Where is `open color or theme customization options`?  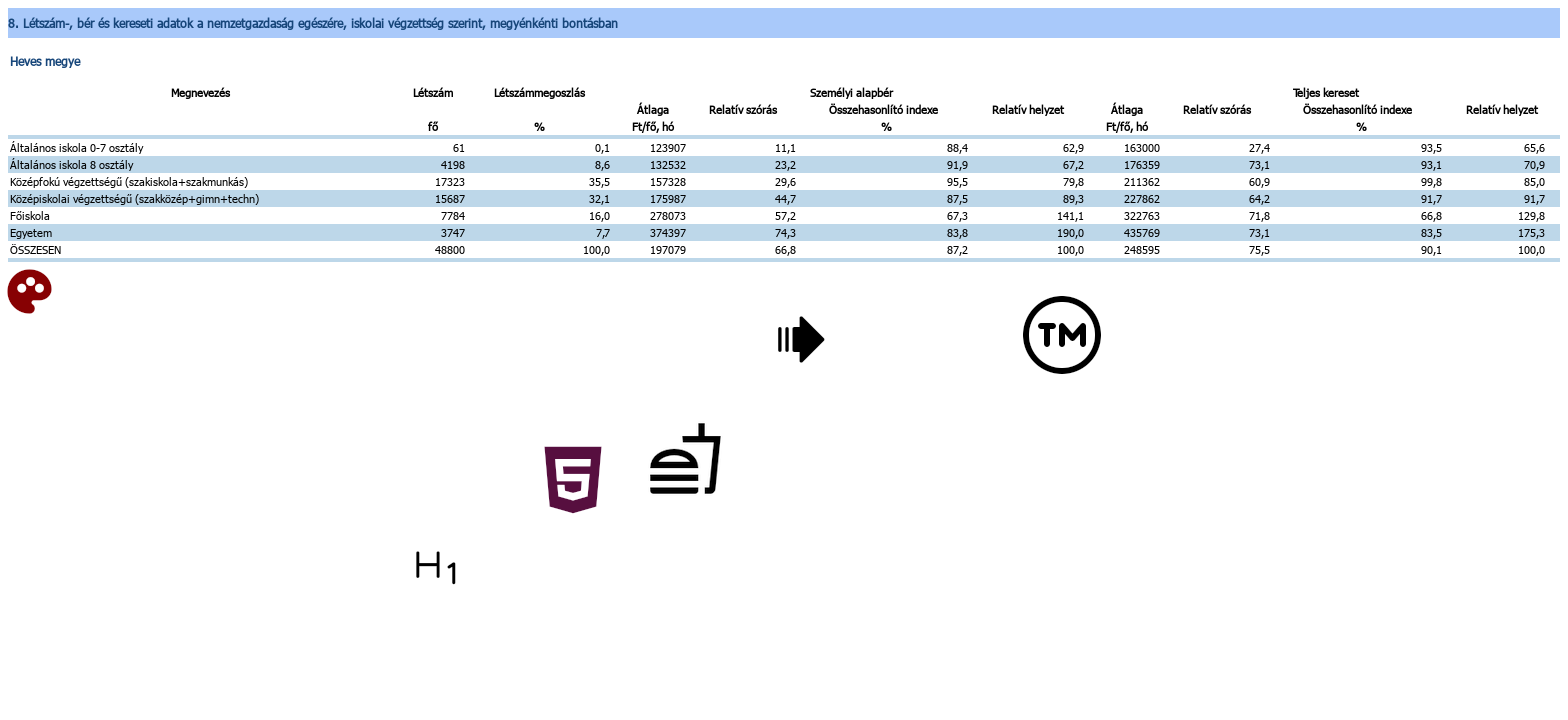
open color or theme customization options is located at coordinates (29, 291).